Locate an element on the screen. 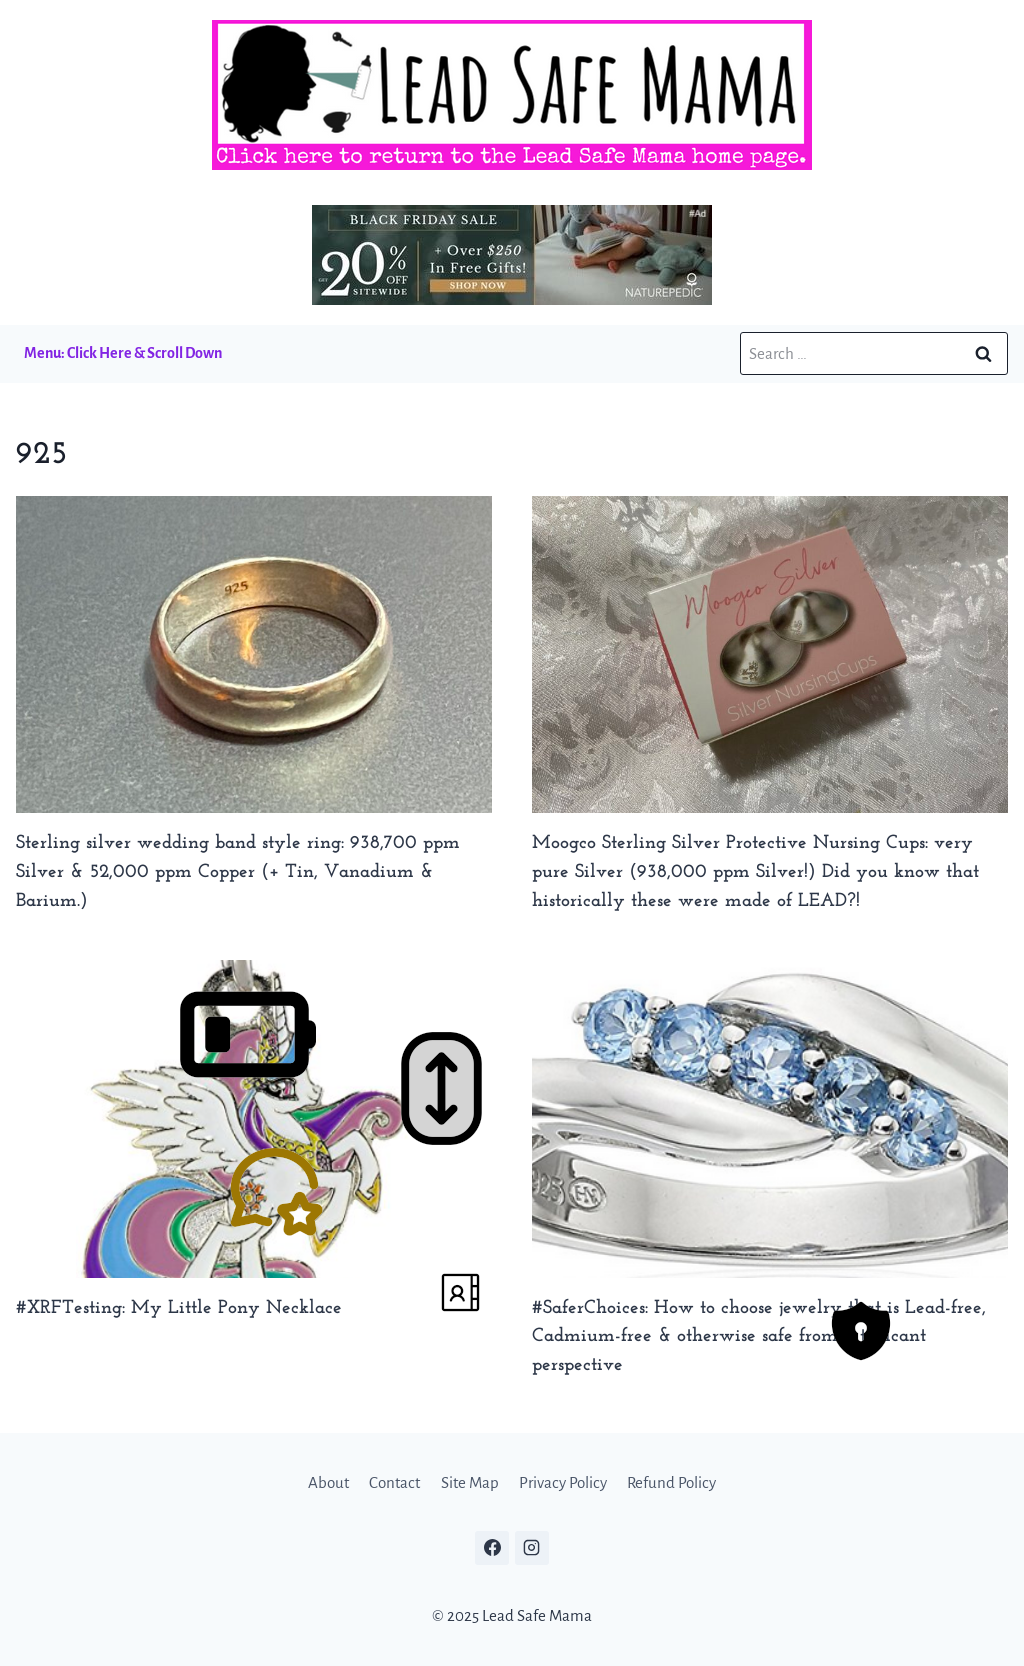  indicates low battery level is located at coordinates (244, 1034).